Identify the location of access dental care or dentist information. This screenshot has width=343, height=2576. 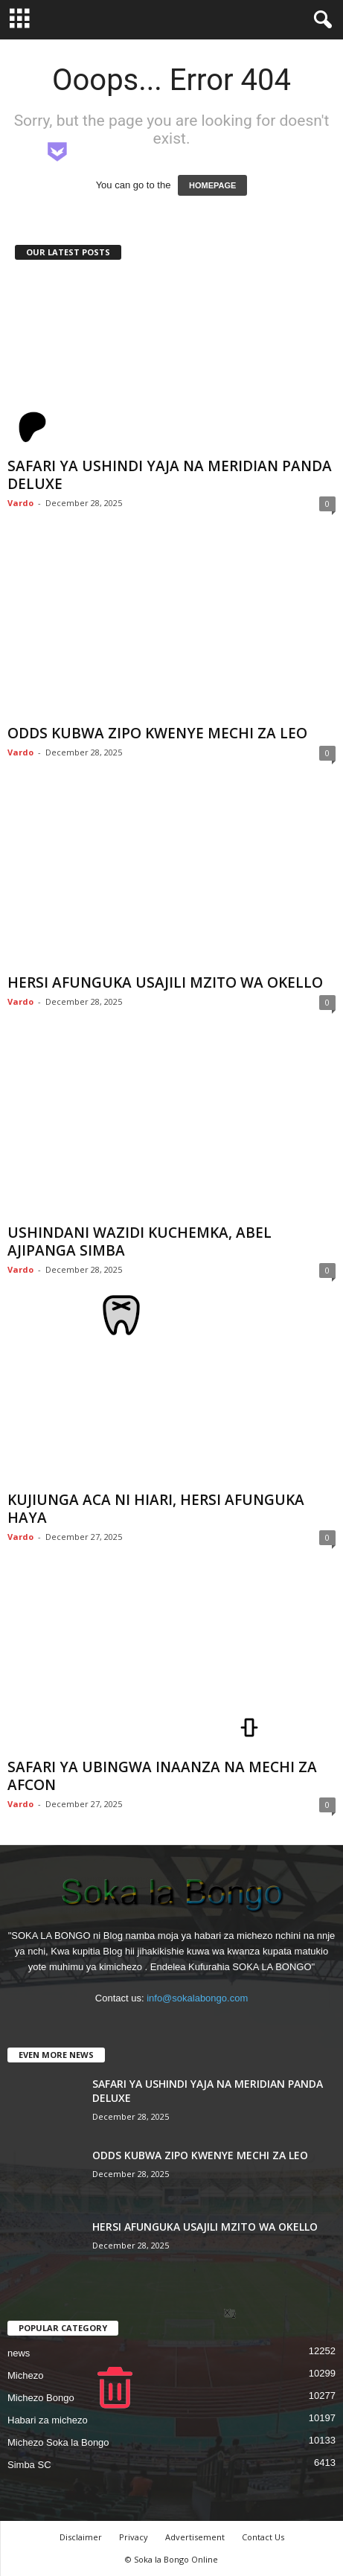
(121, 1315).